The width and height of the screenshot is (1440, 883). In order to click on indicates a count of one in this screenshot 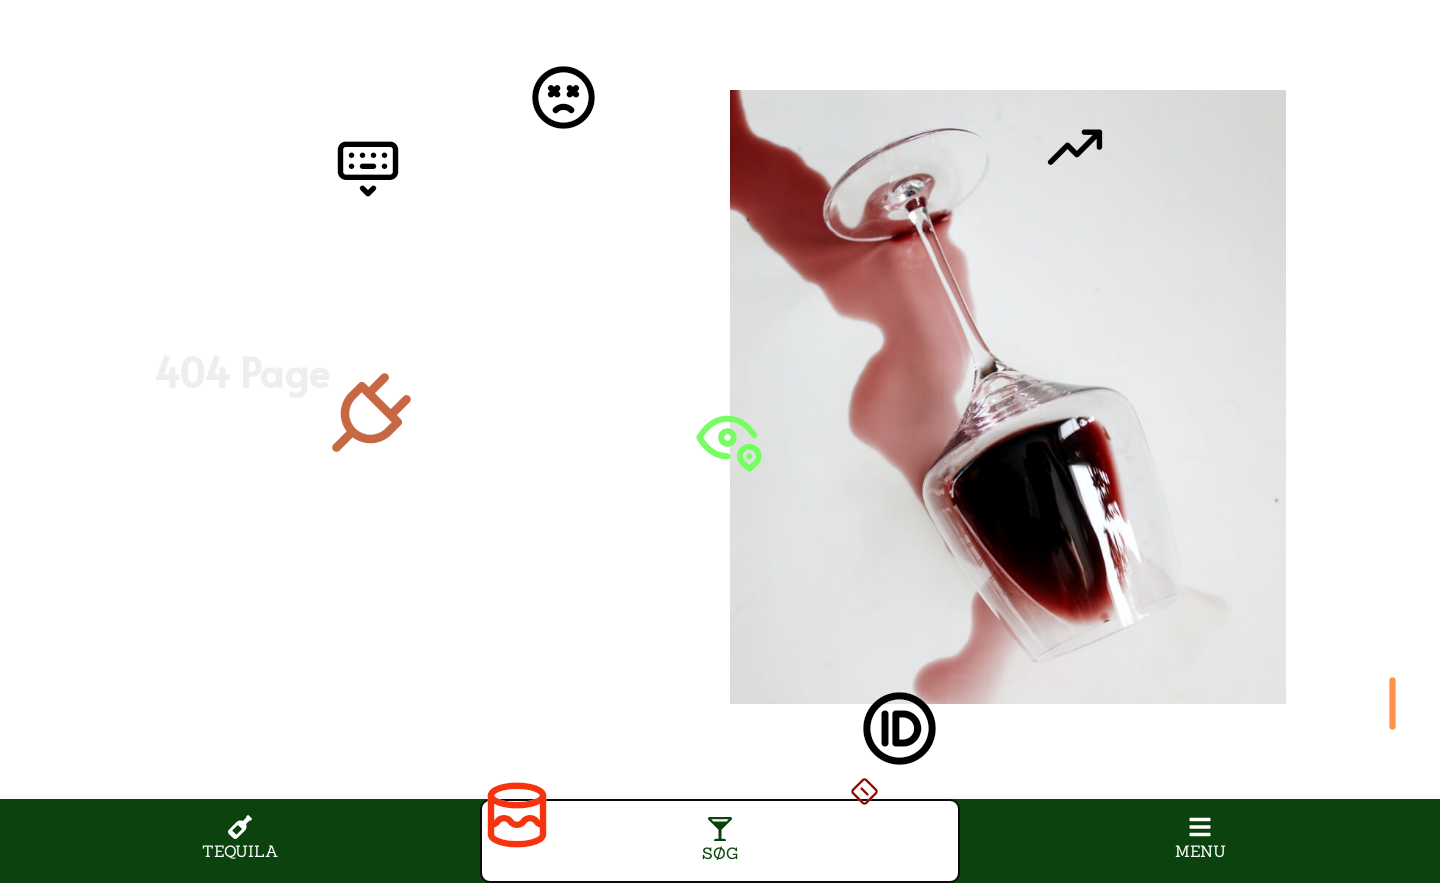, I will do `click(1392, 703)`.